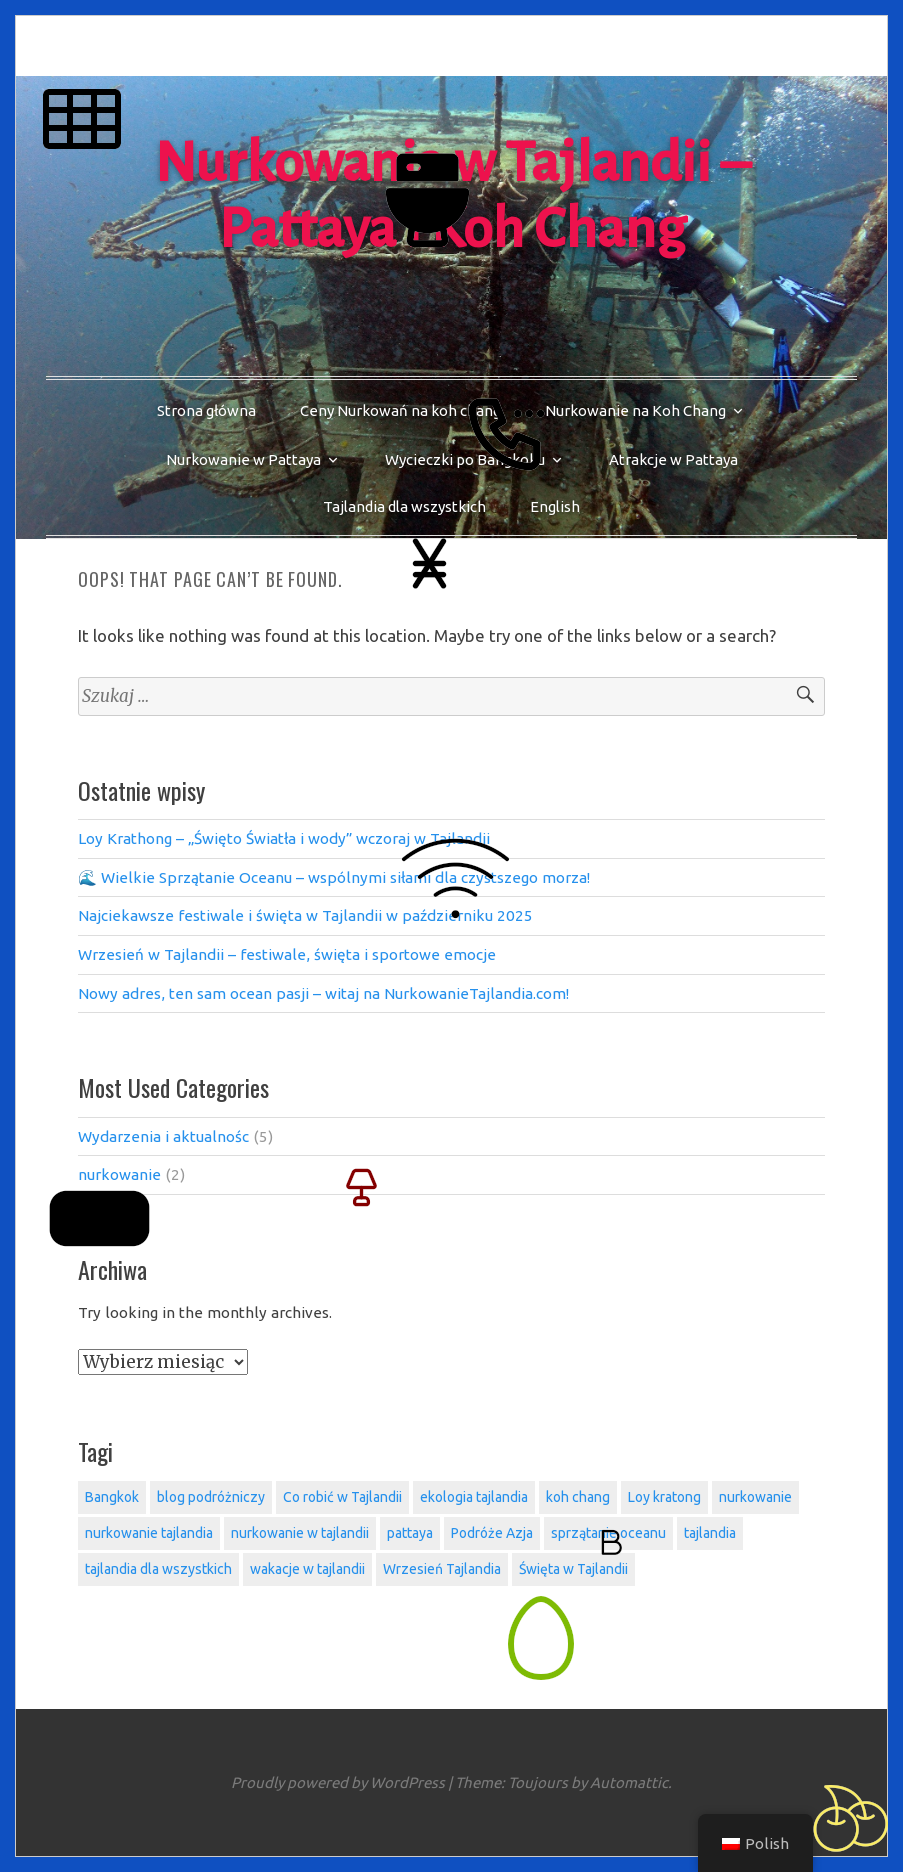  Describe the element at coordinates (849, 1818) in the screenshot. I see `indicates fruit or produce category` at that location.